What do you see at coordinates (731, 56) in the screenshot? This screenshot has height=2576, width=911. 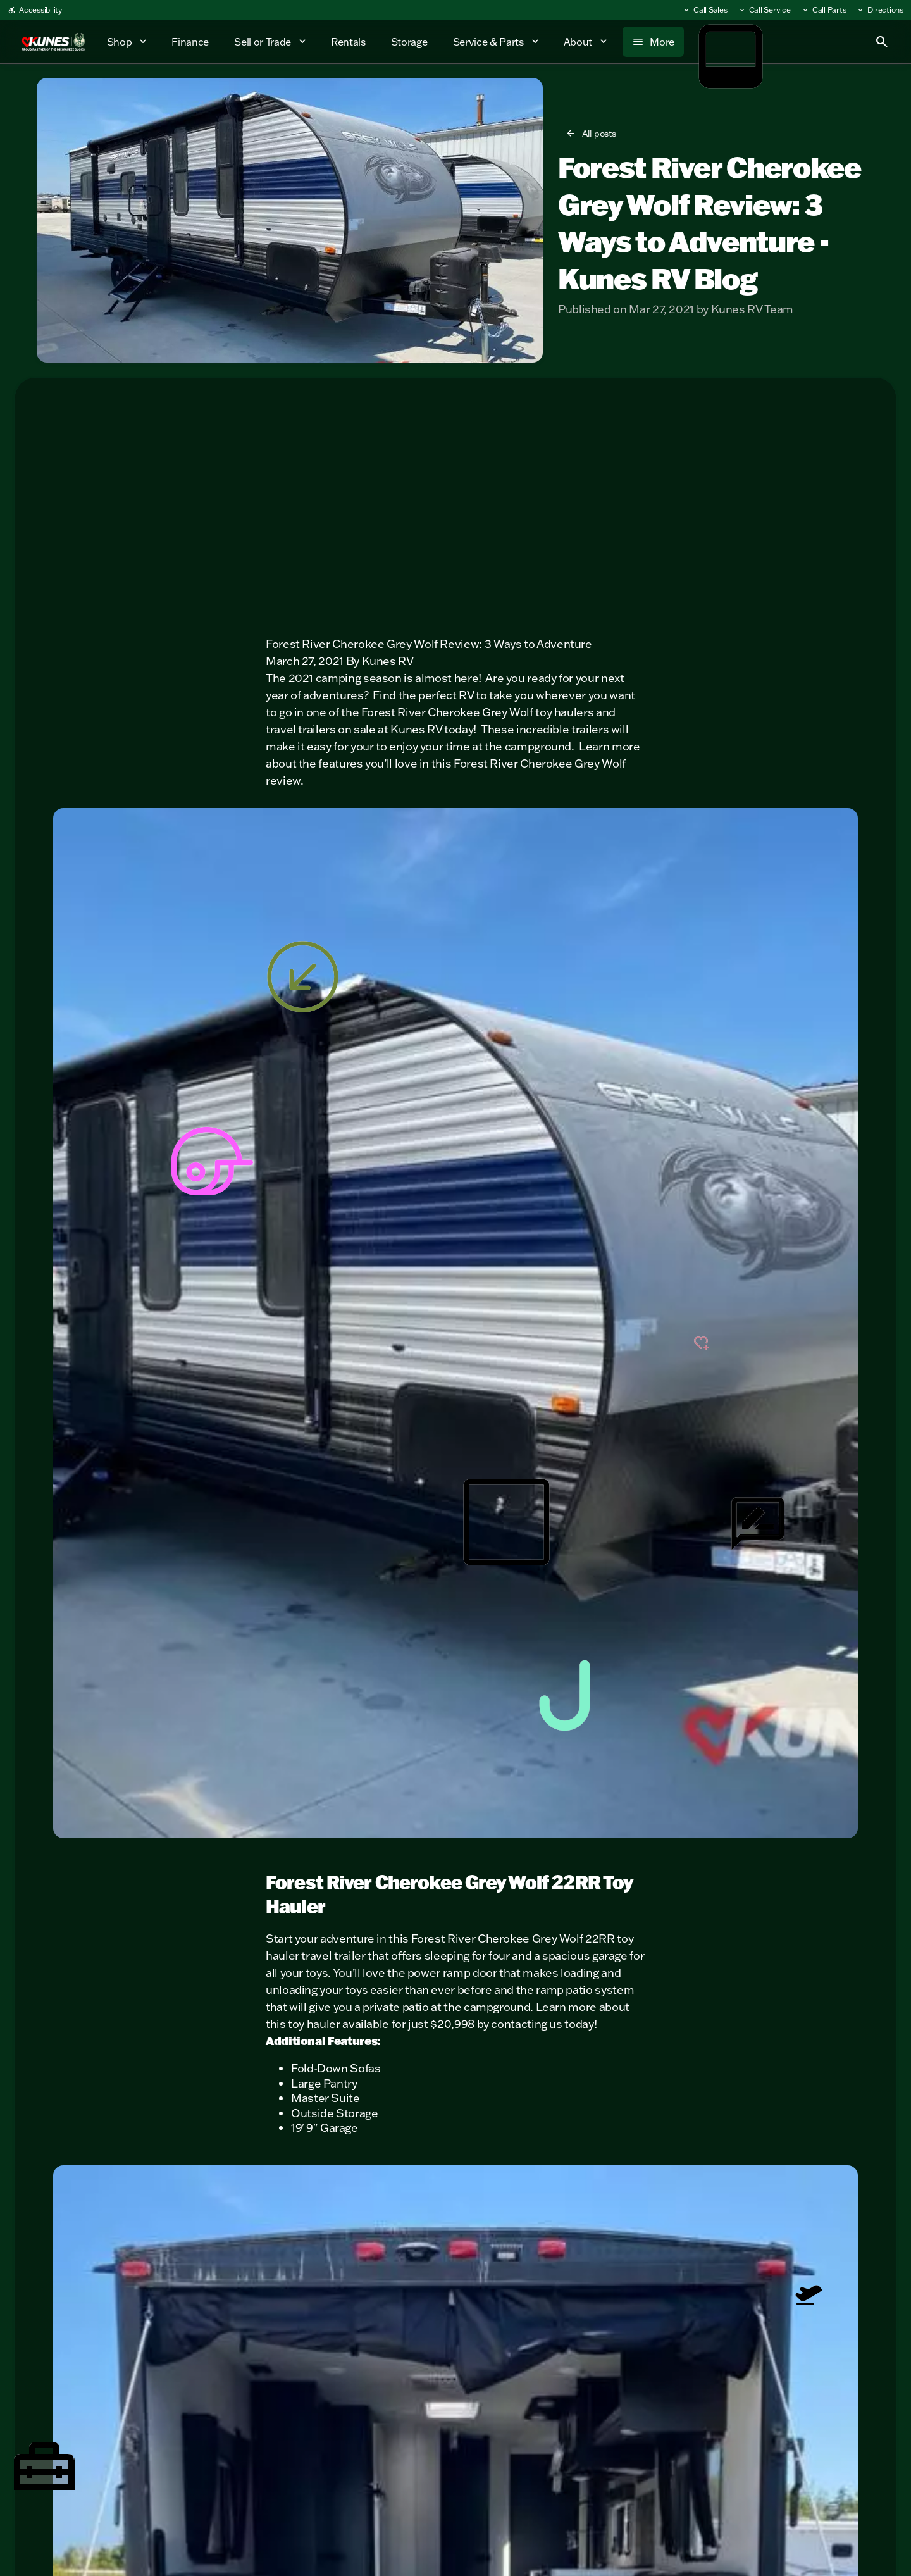 I see `toggle bottom navigation bar visibility` at bounding box center [731, 56].